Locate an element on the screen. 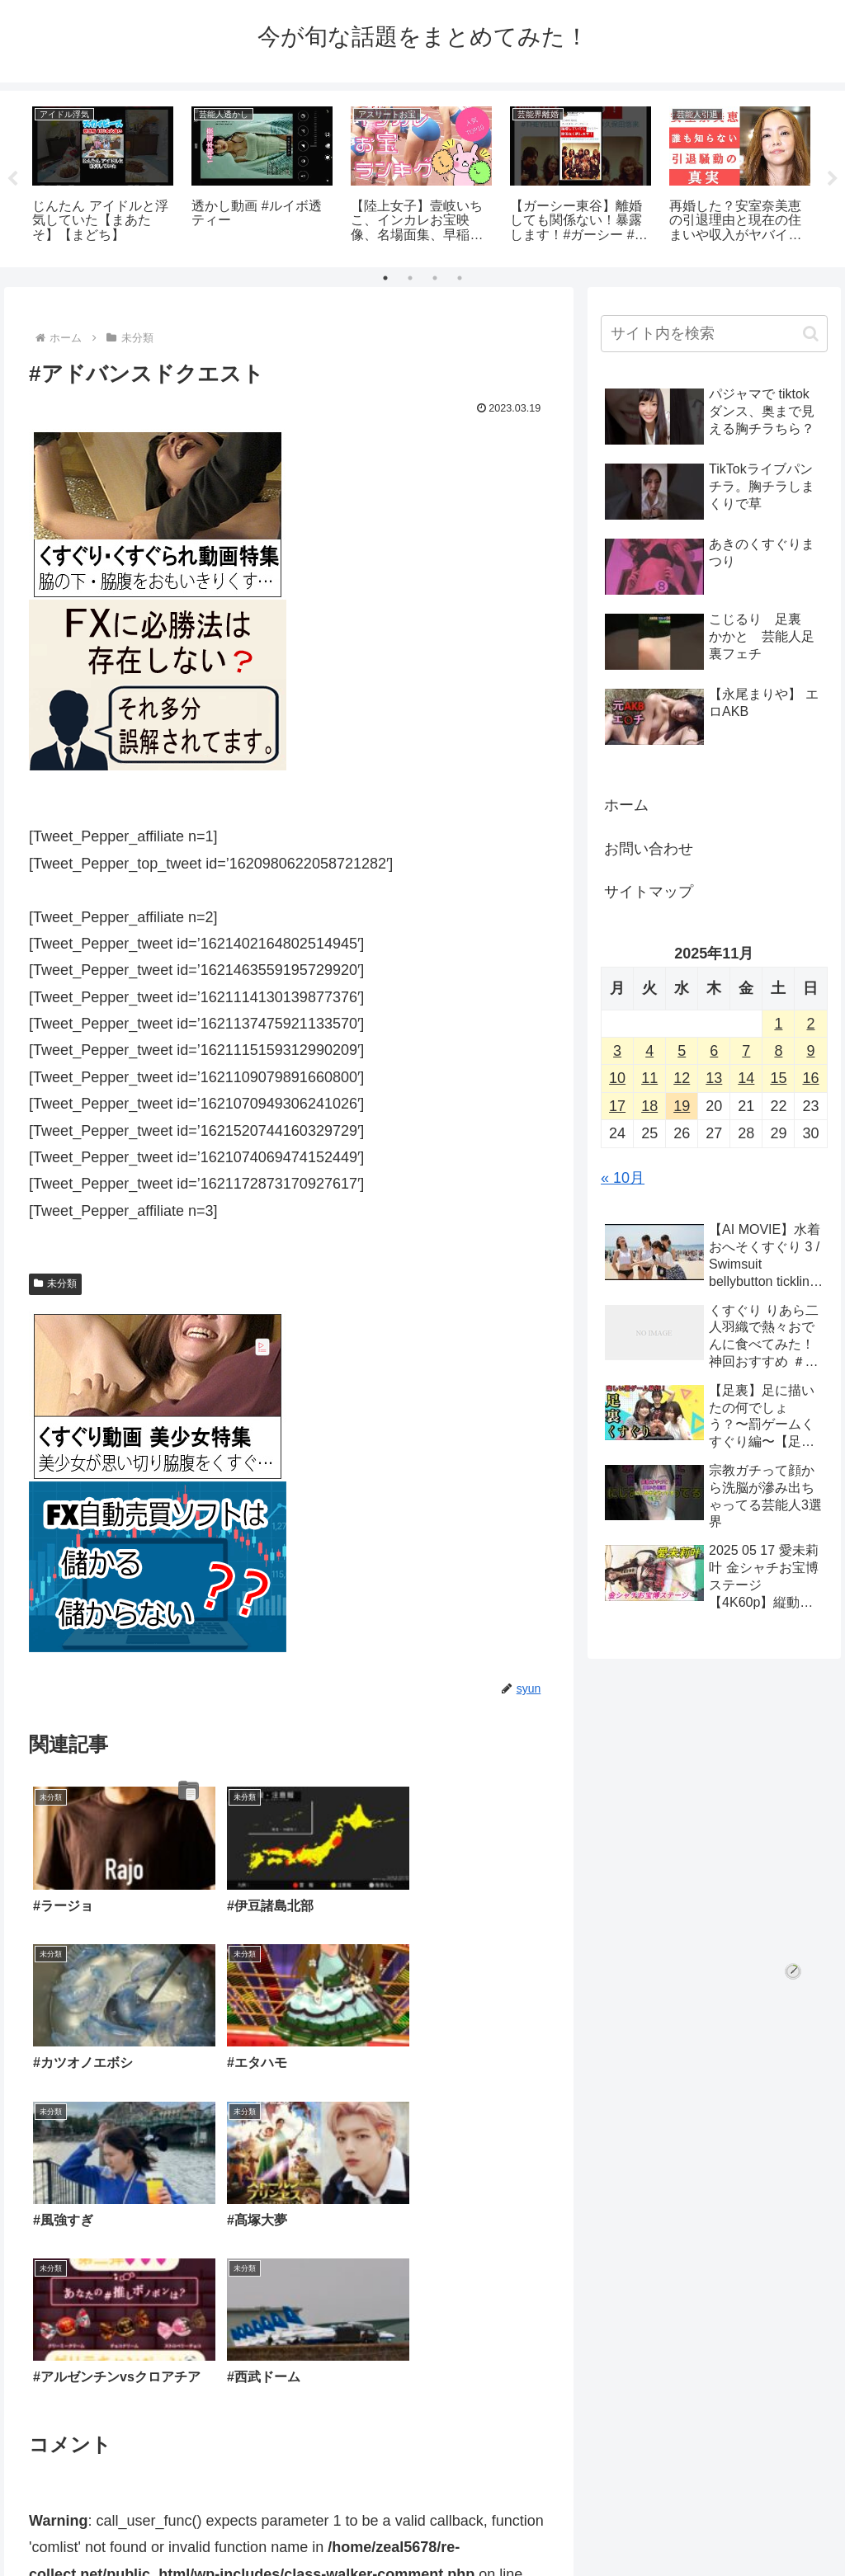 The width and height of the screenshot is (845, 2576). open sysprof system profiler is located at coordinates (793, 1971).